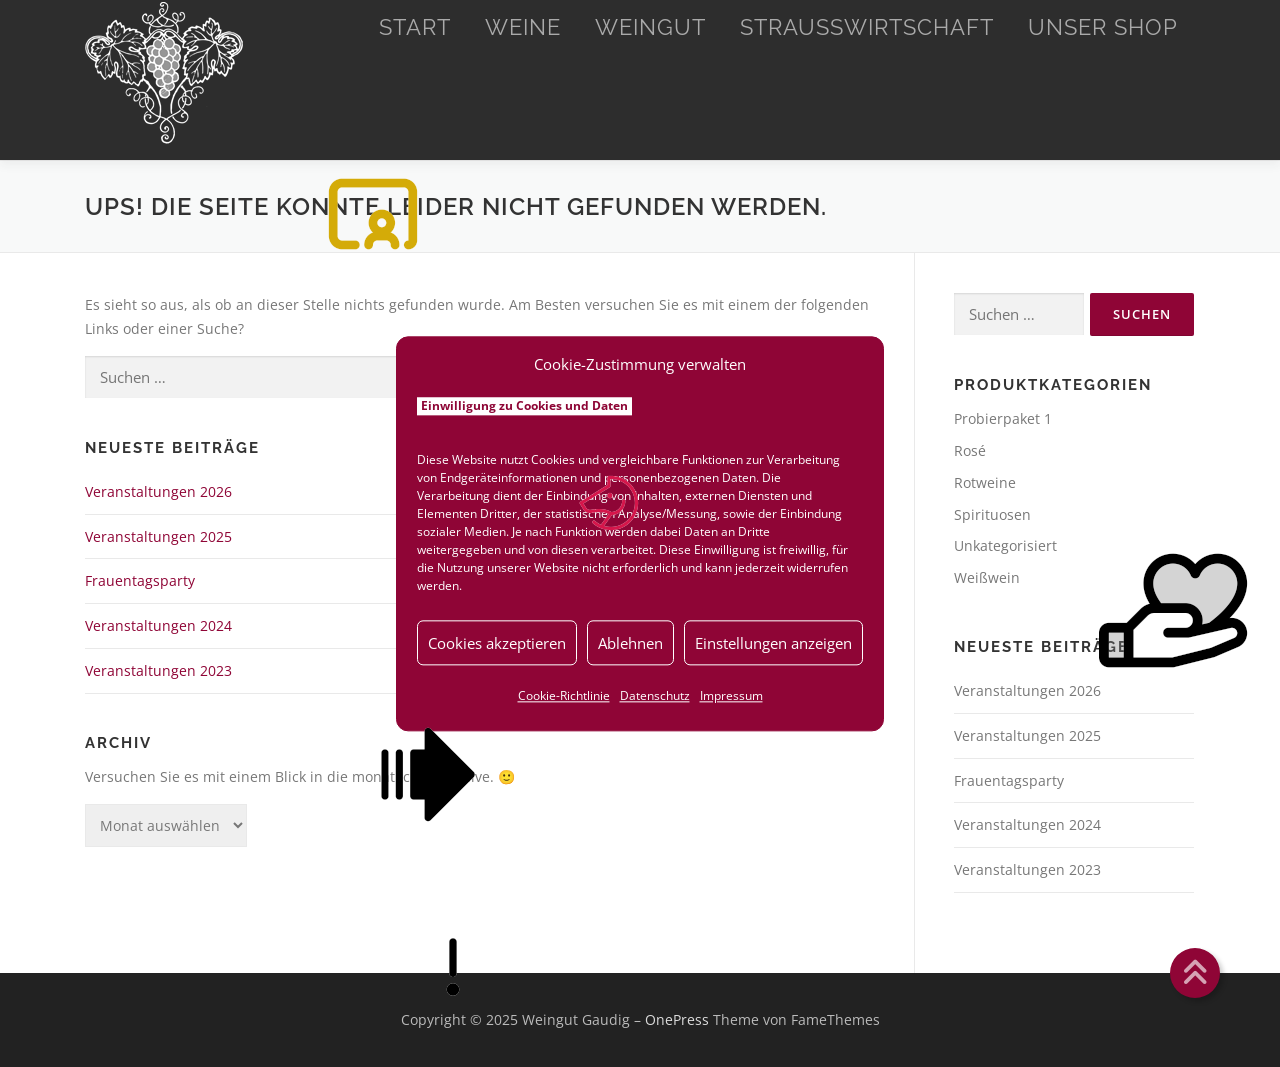 Image resolution: width=1280 pixels, height=1067 pixels. Describe the element at coordinates (373, 214) in the screenshot. I see `access teaching or presentation tools` at that location.